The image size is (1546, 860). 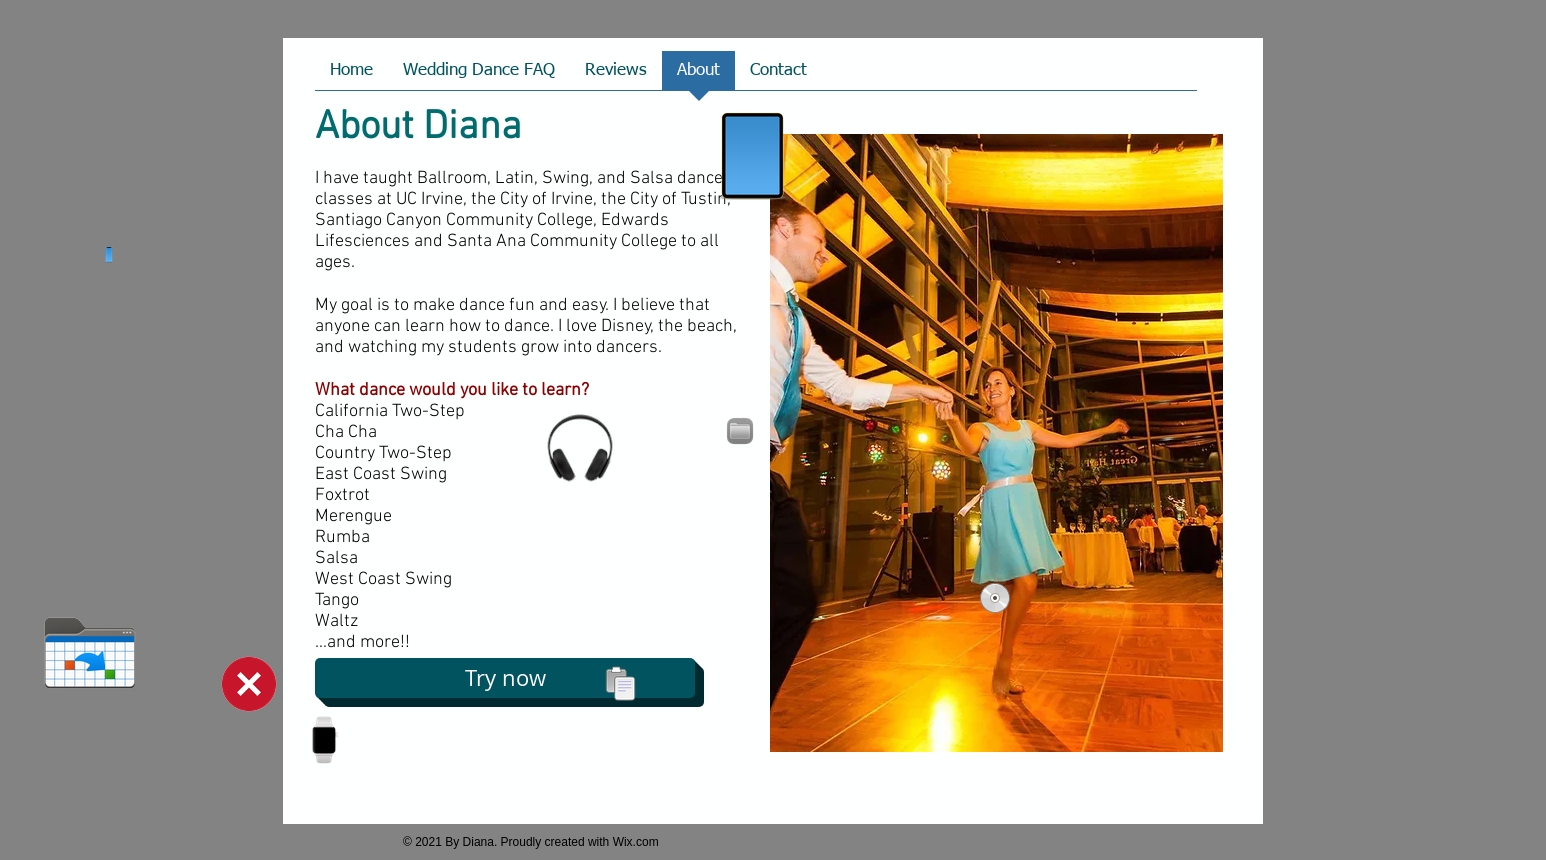 What do you see at coordinates (89, 655) in the screenshot?
I see `open folder containing scheduled items` at bounding box center [89, 655].